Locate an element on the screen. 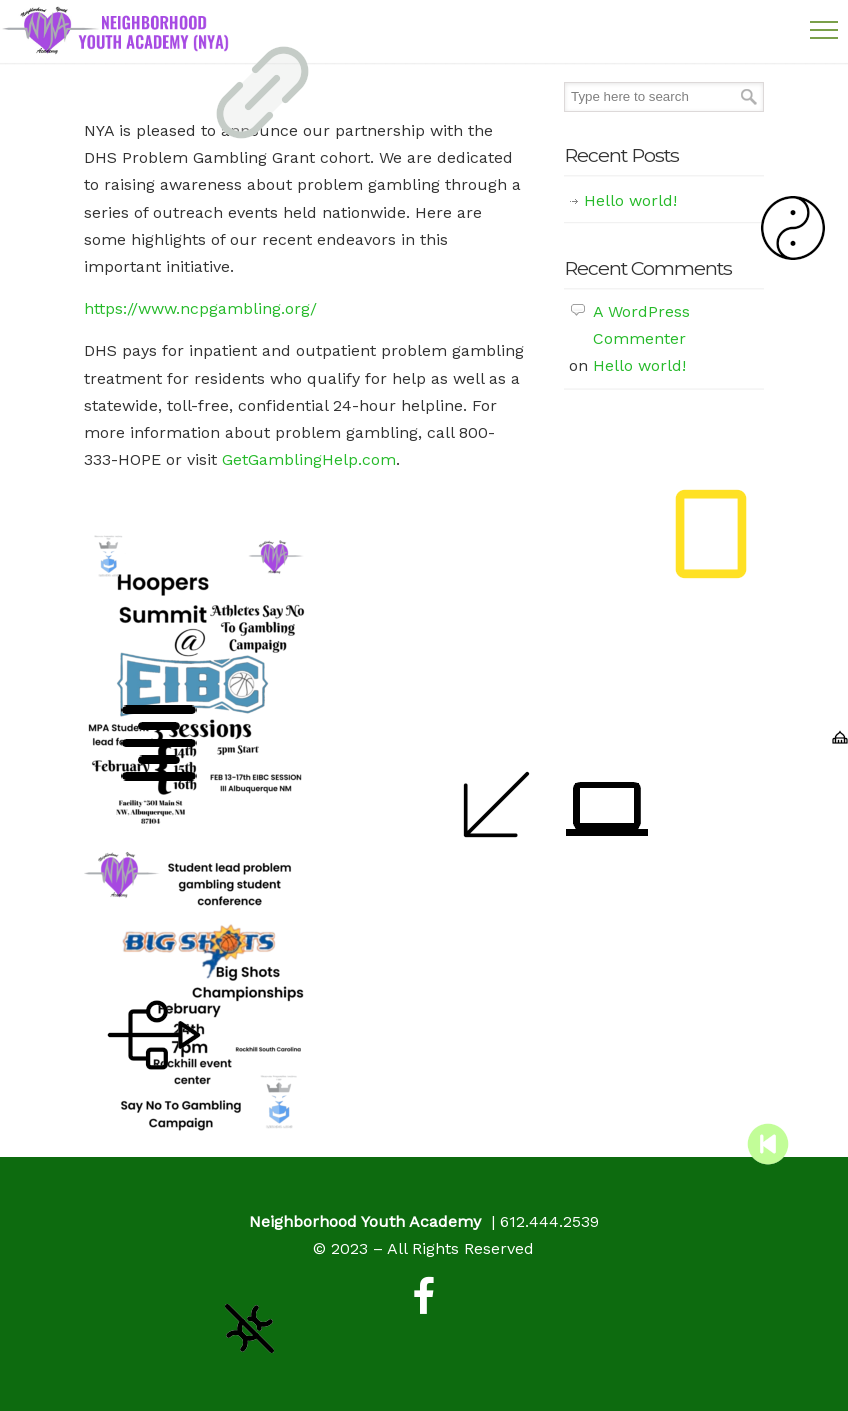  copy link to clipboard is located at coordinates (262, 92).